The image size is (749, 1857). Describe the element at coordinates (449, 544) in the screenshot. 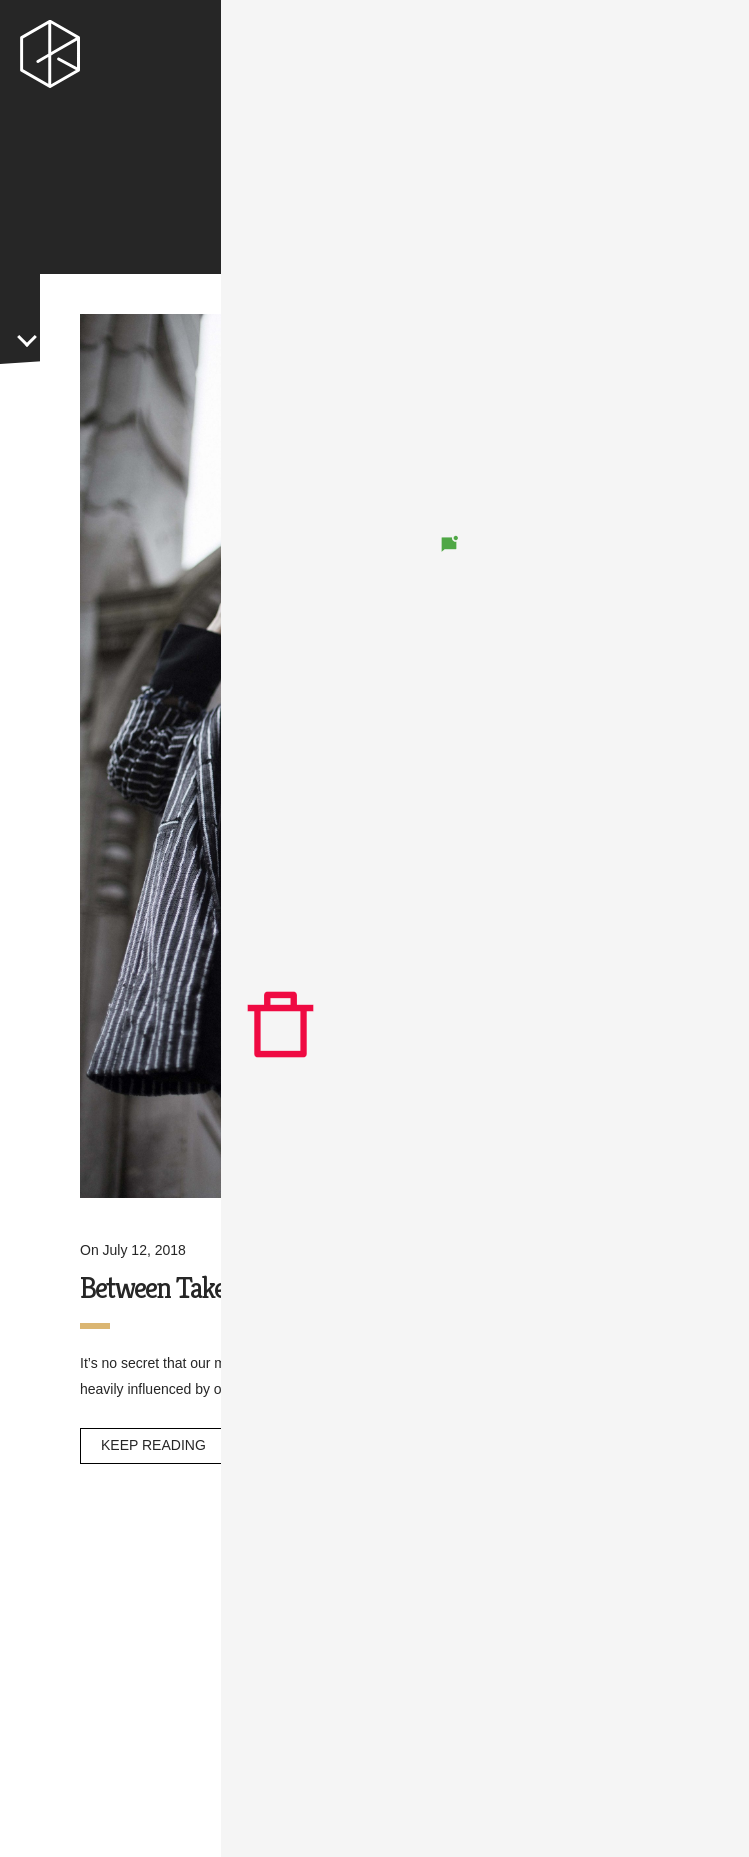

I see `indicates unread messages in chat` at that location.